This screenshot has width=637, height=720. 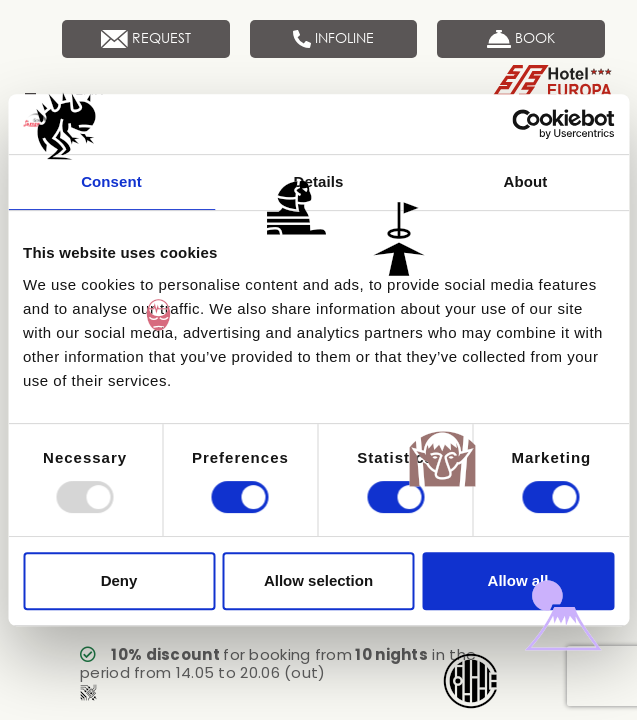 What do you see at coordinates (563, 613) in the screenshot?
I see `represents Japan or Japanese-related content` at bounding box center [563, 613].